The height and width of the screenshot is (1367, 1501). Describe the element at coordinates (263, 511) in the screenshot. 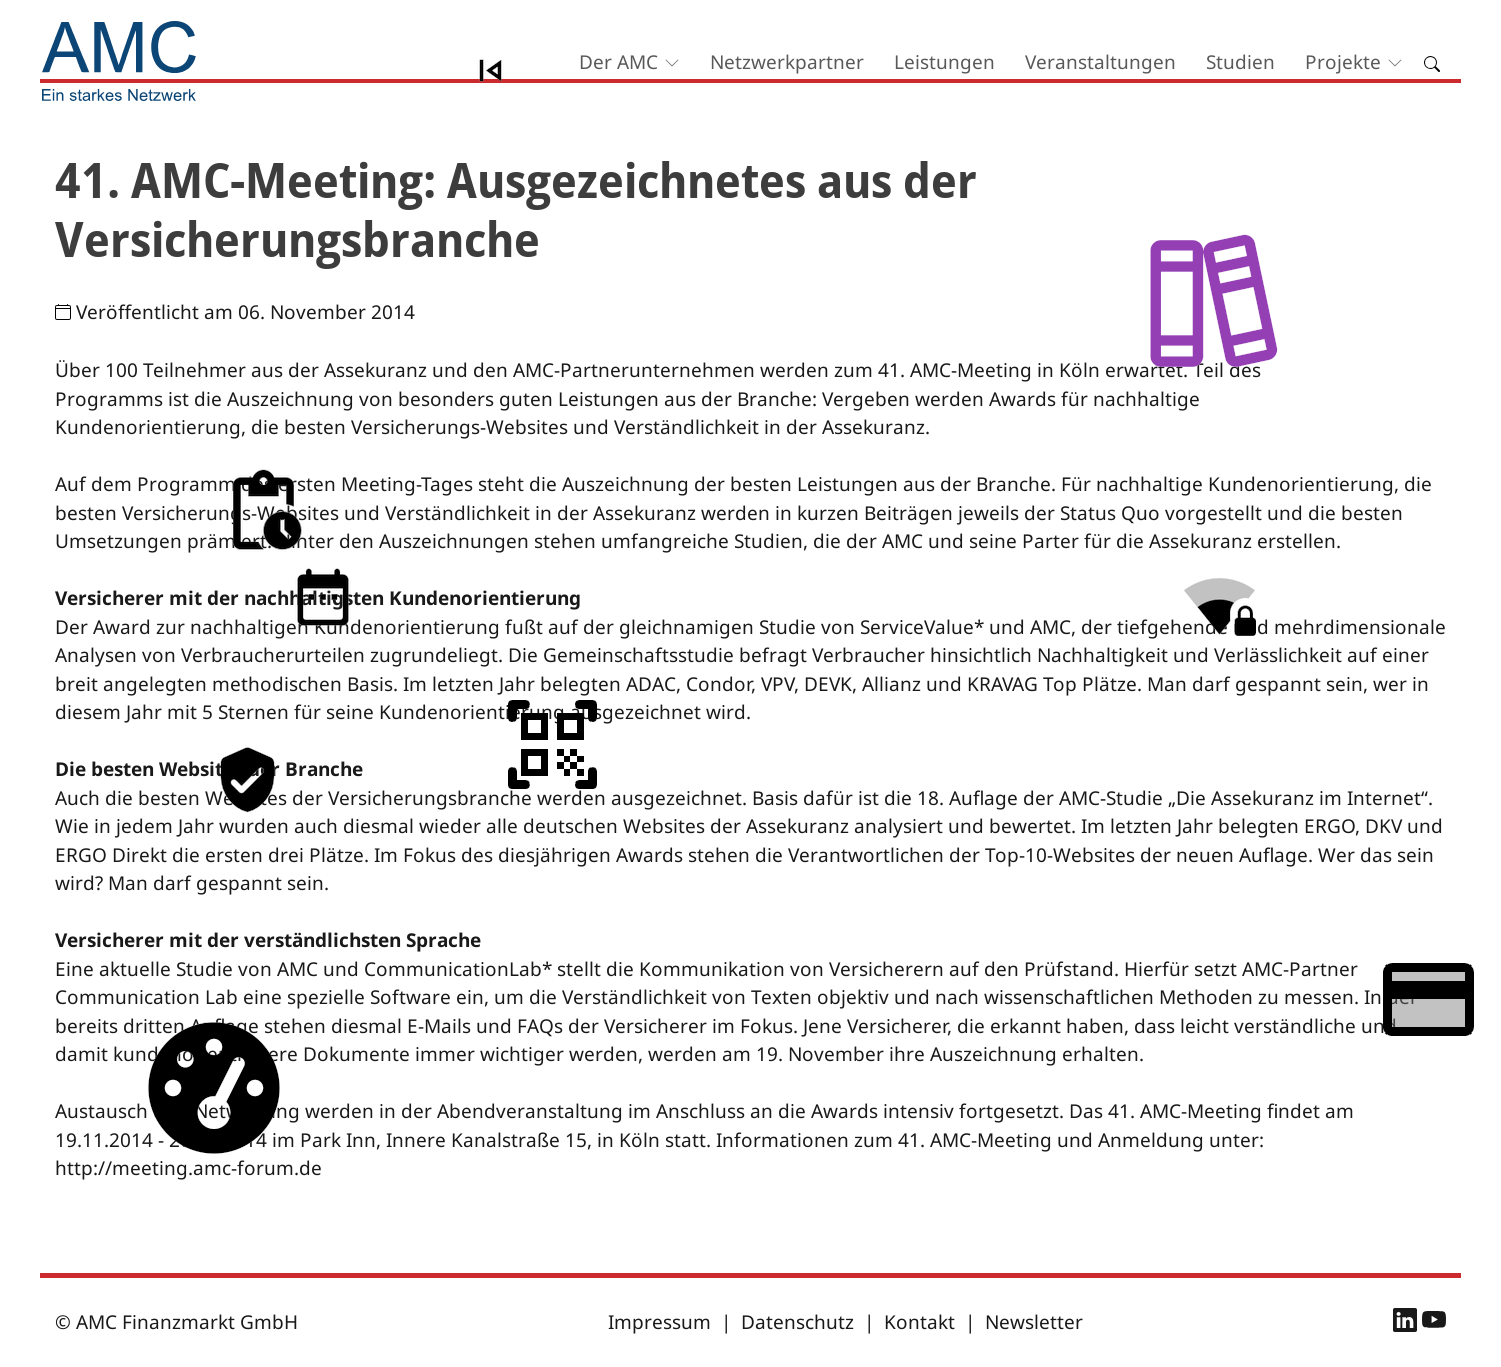

I see `view tasks awaiting completion` at that location.